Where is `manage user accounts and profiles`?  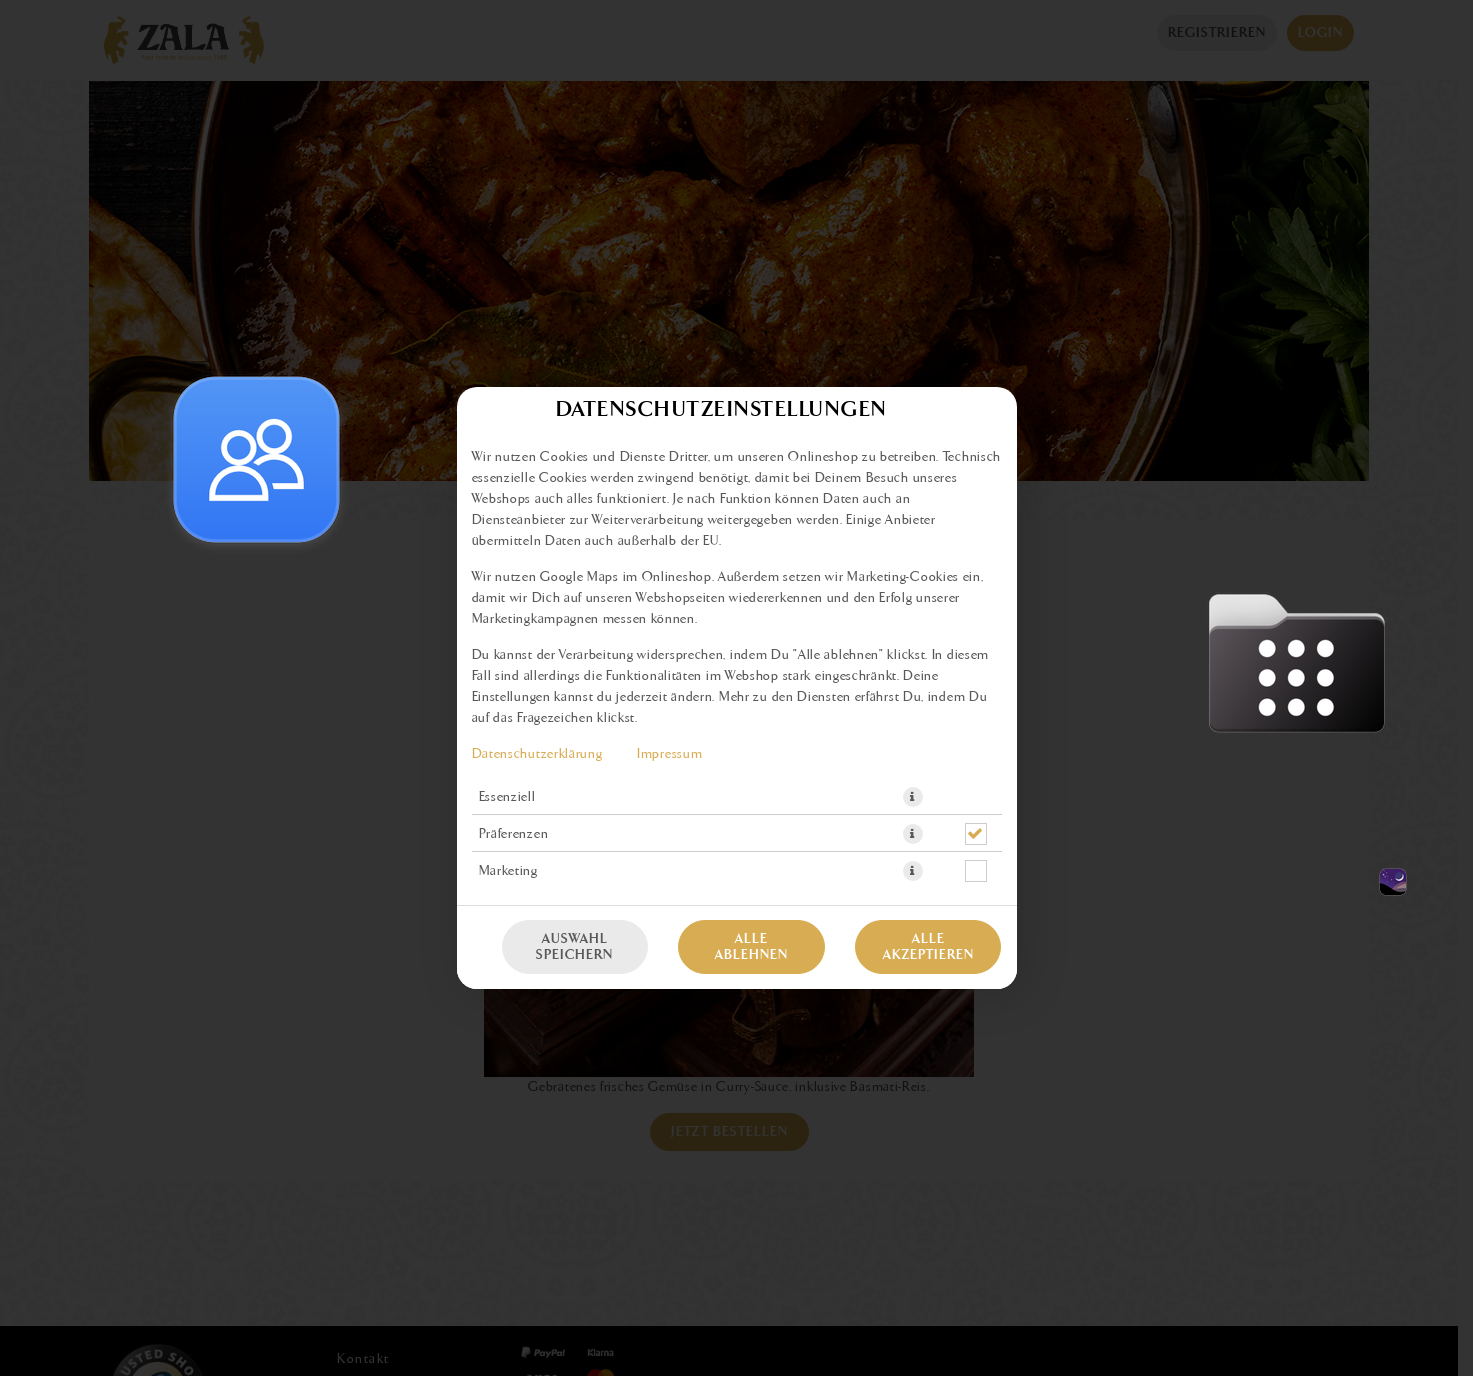
manage user accounts and profiles is located at coordinates (256, 462).